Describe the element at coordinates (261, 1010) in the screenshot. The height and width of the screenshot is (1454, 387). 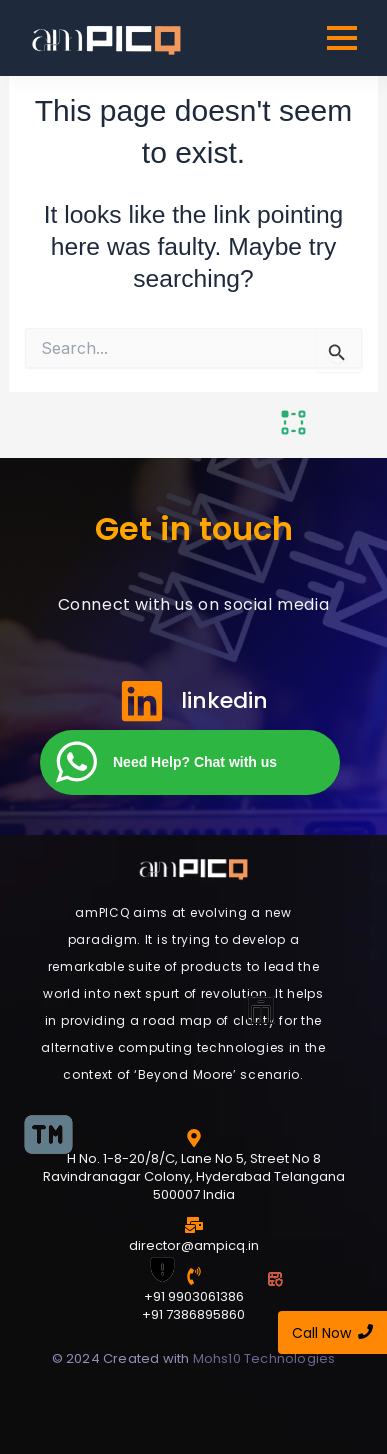
I see `indicates elevator access or location` at that location.